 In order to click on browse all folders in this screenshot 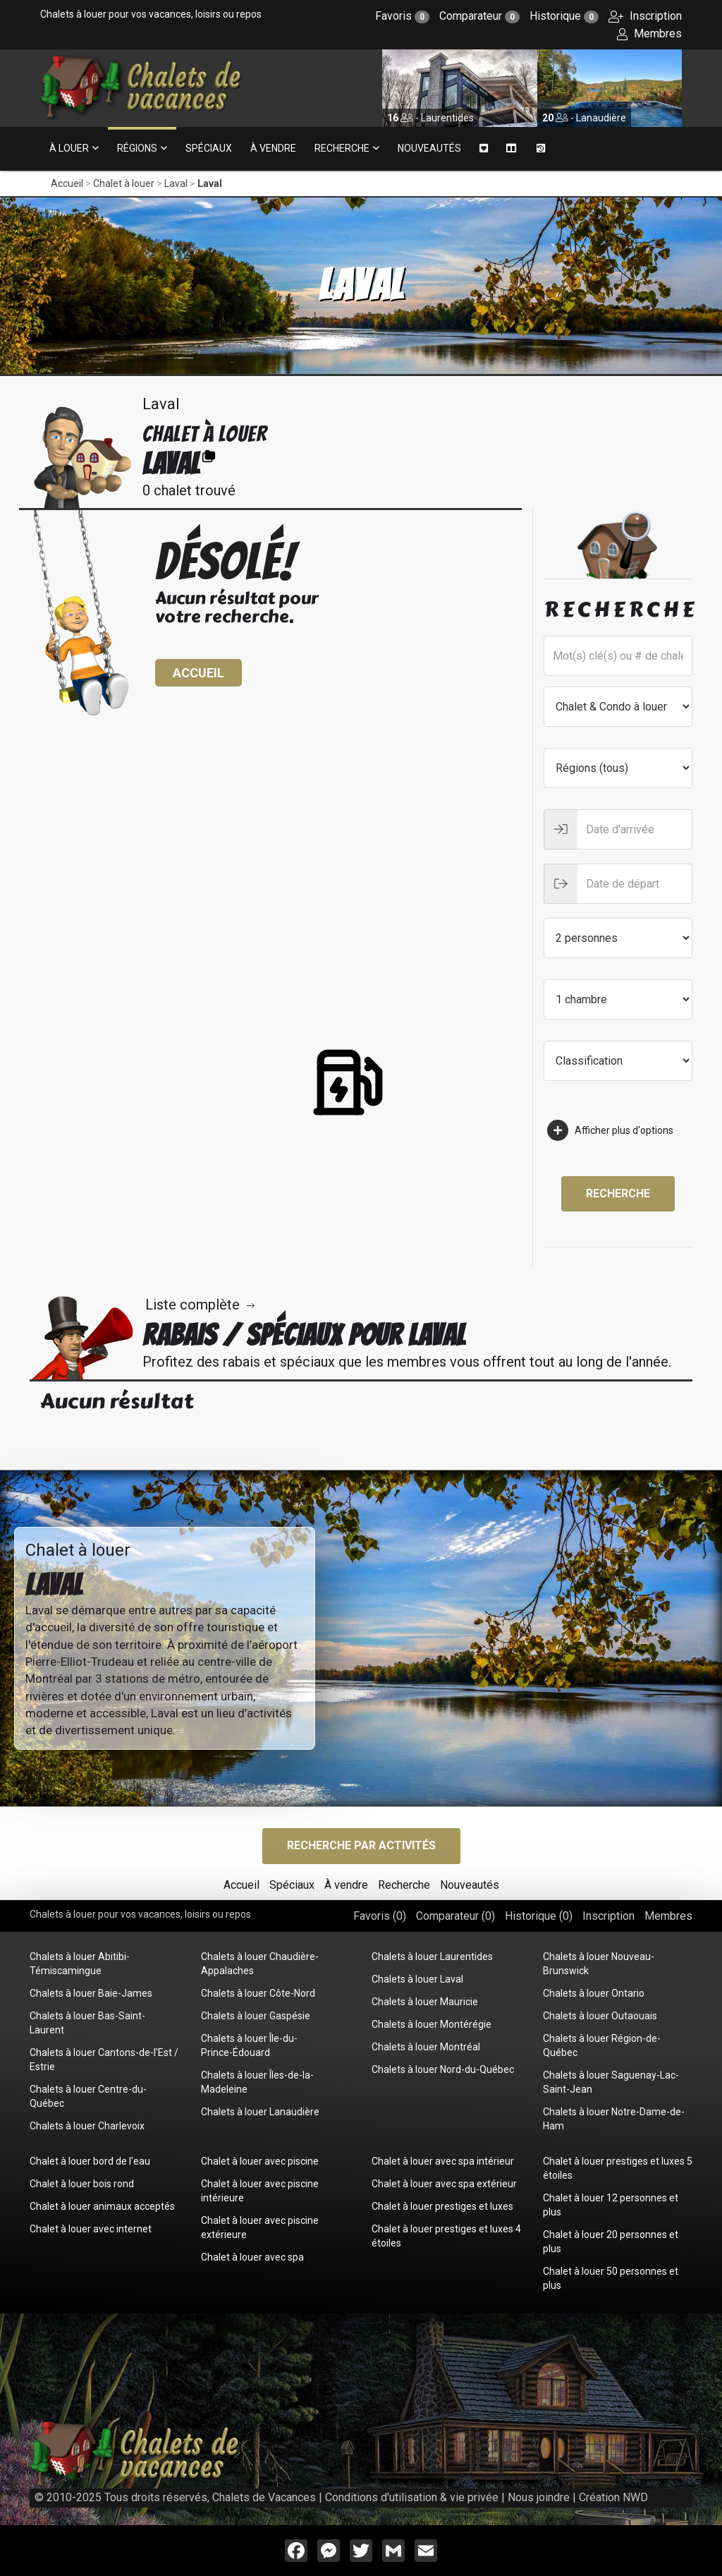, I will do `click(209, 456)`.